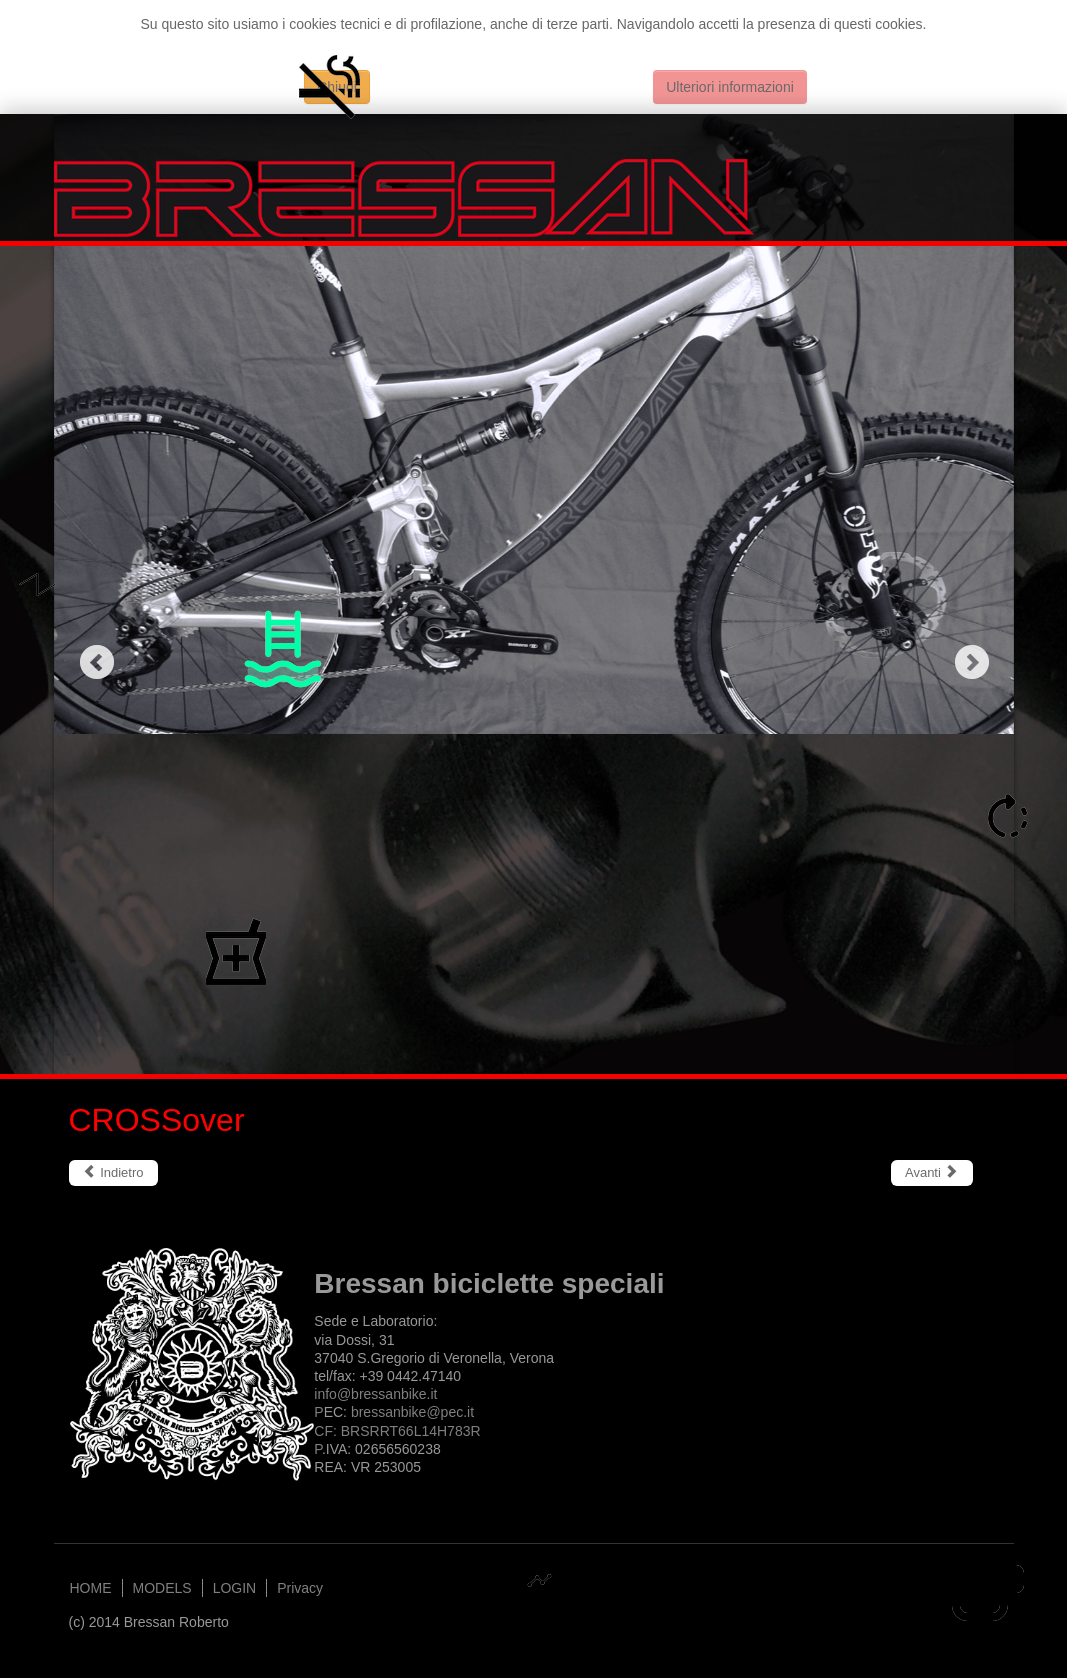 This screenshot has height=1678, width=1067. I want to click on view analytics and statistics, so click(539, 1580).